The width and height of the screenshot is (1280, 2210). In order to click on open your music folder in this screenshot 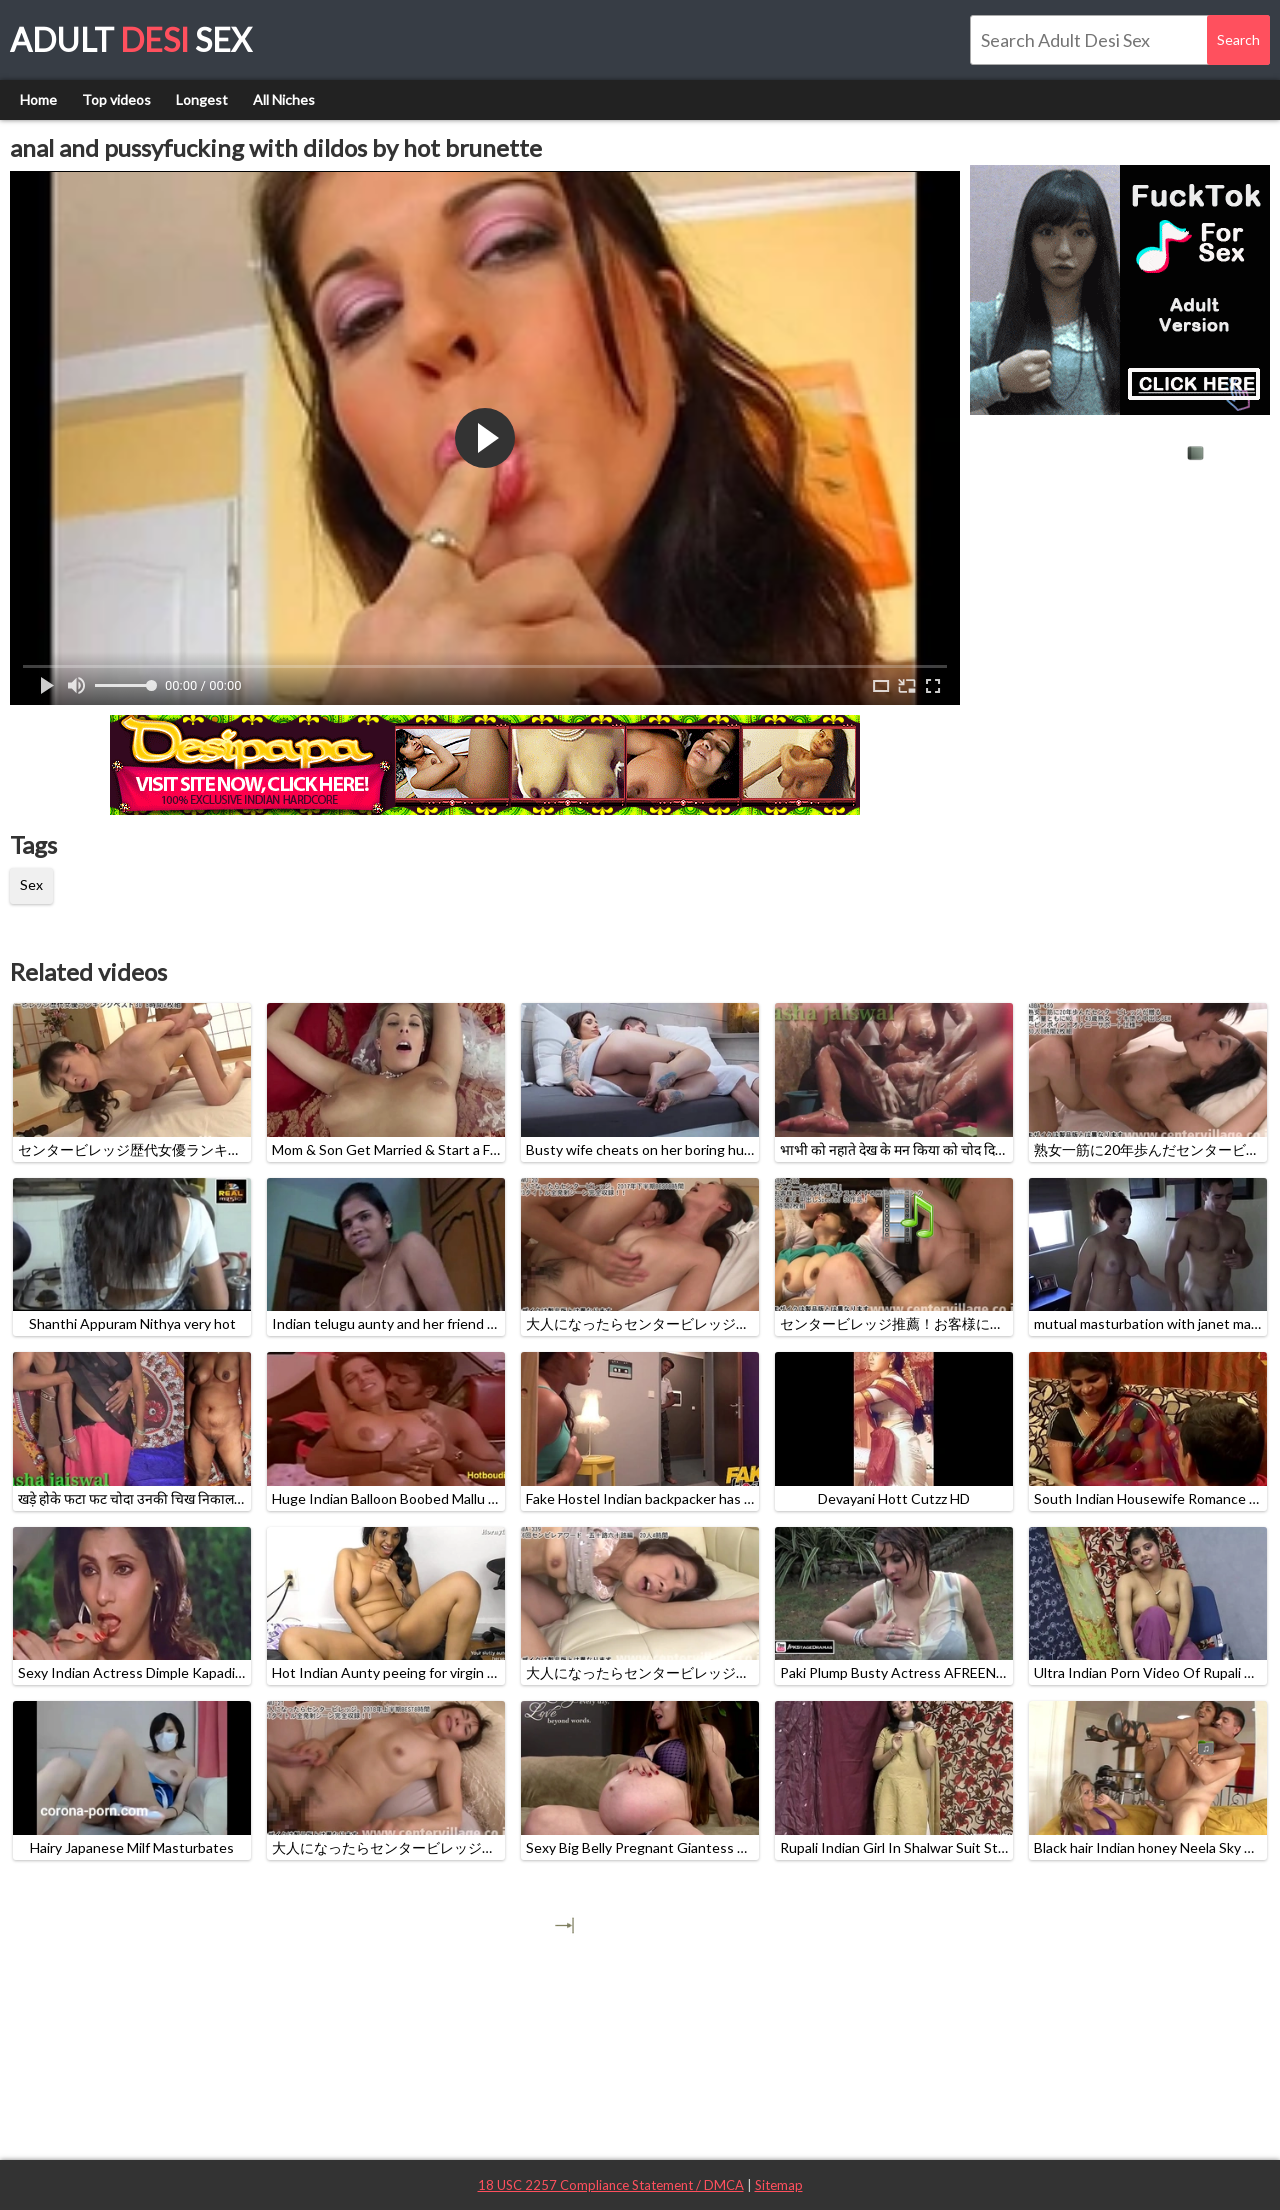, I will do `click(1206, 1747)`.